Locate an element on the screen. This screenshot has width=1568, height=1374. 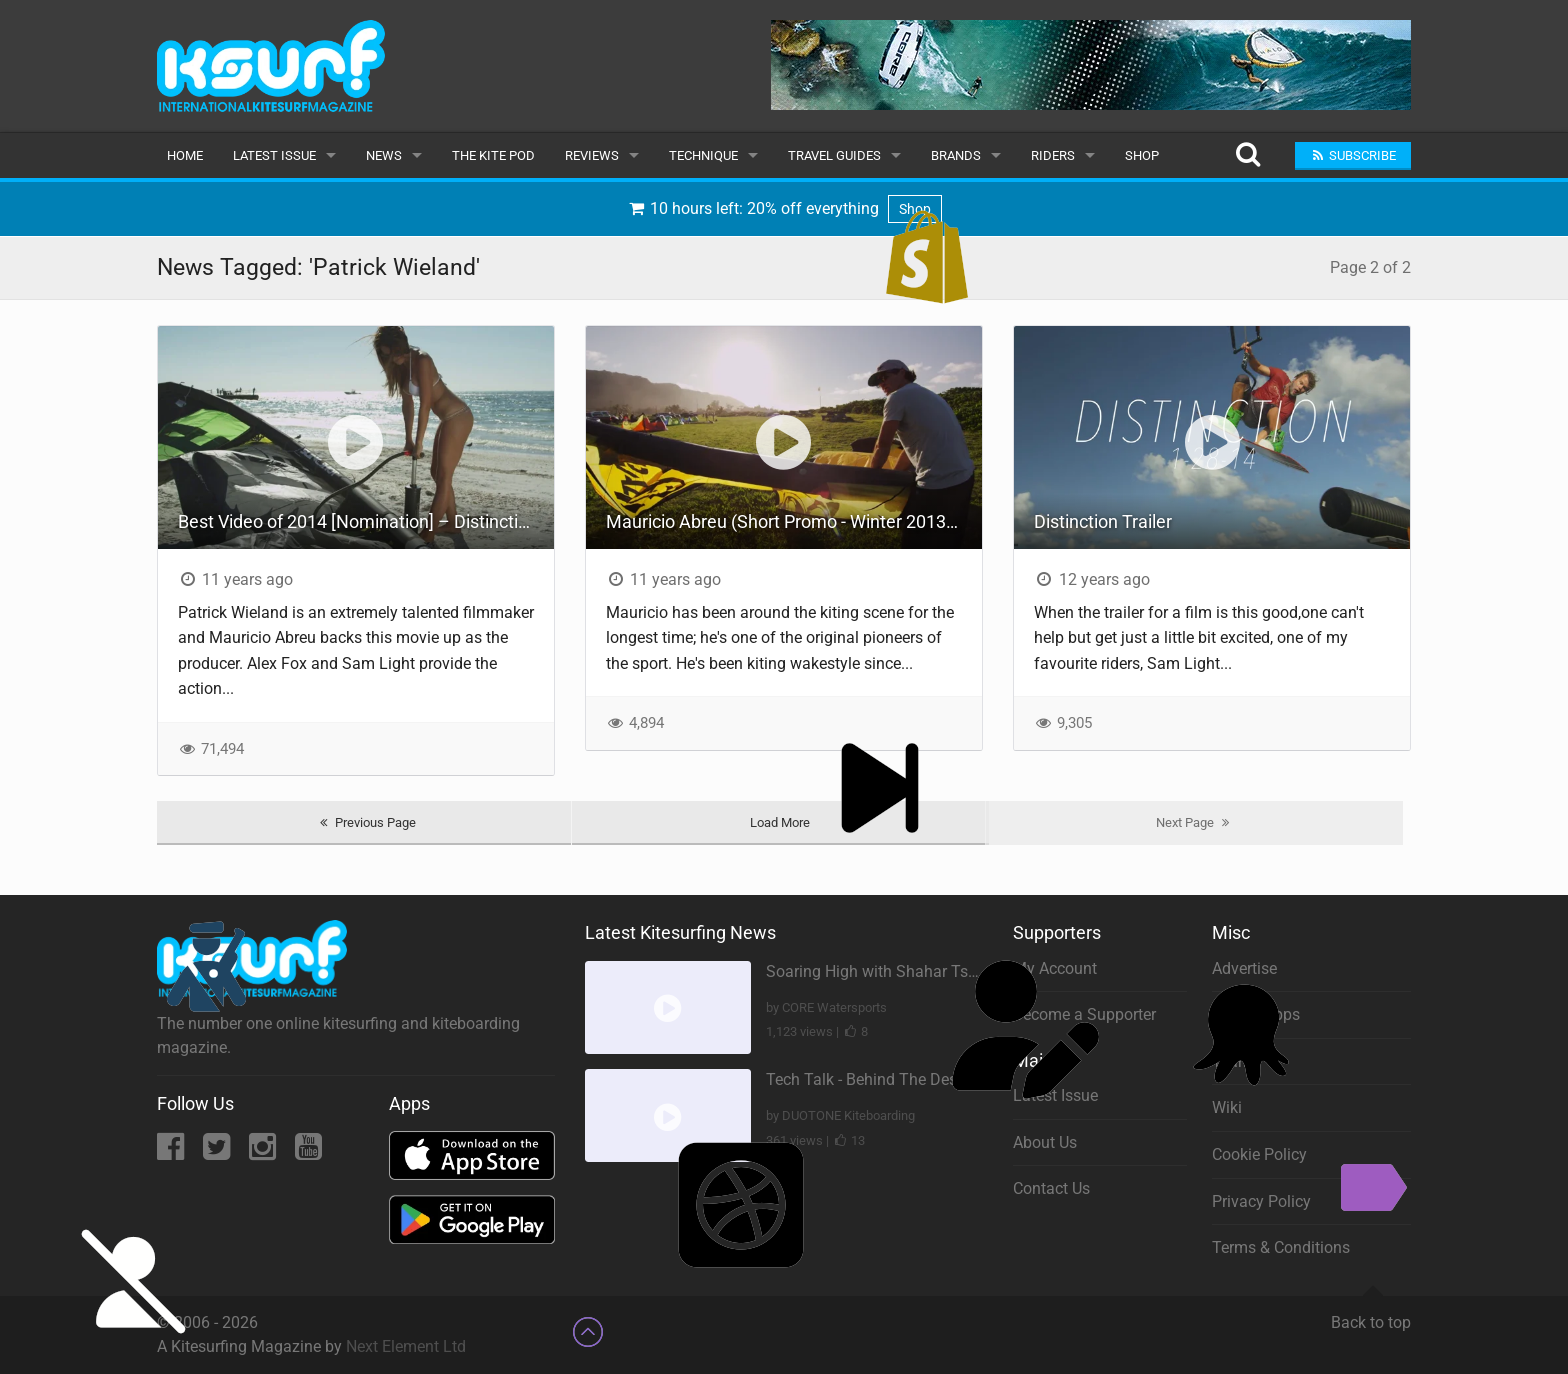
blocked or banned user is located at coordinates (133, 1281).